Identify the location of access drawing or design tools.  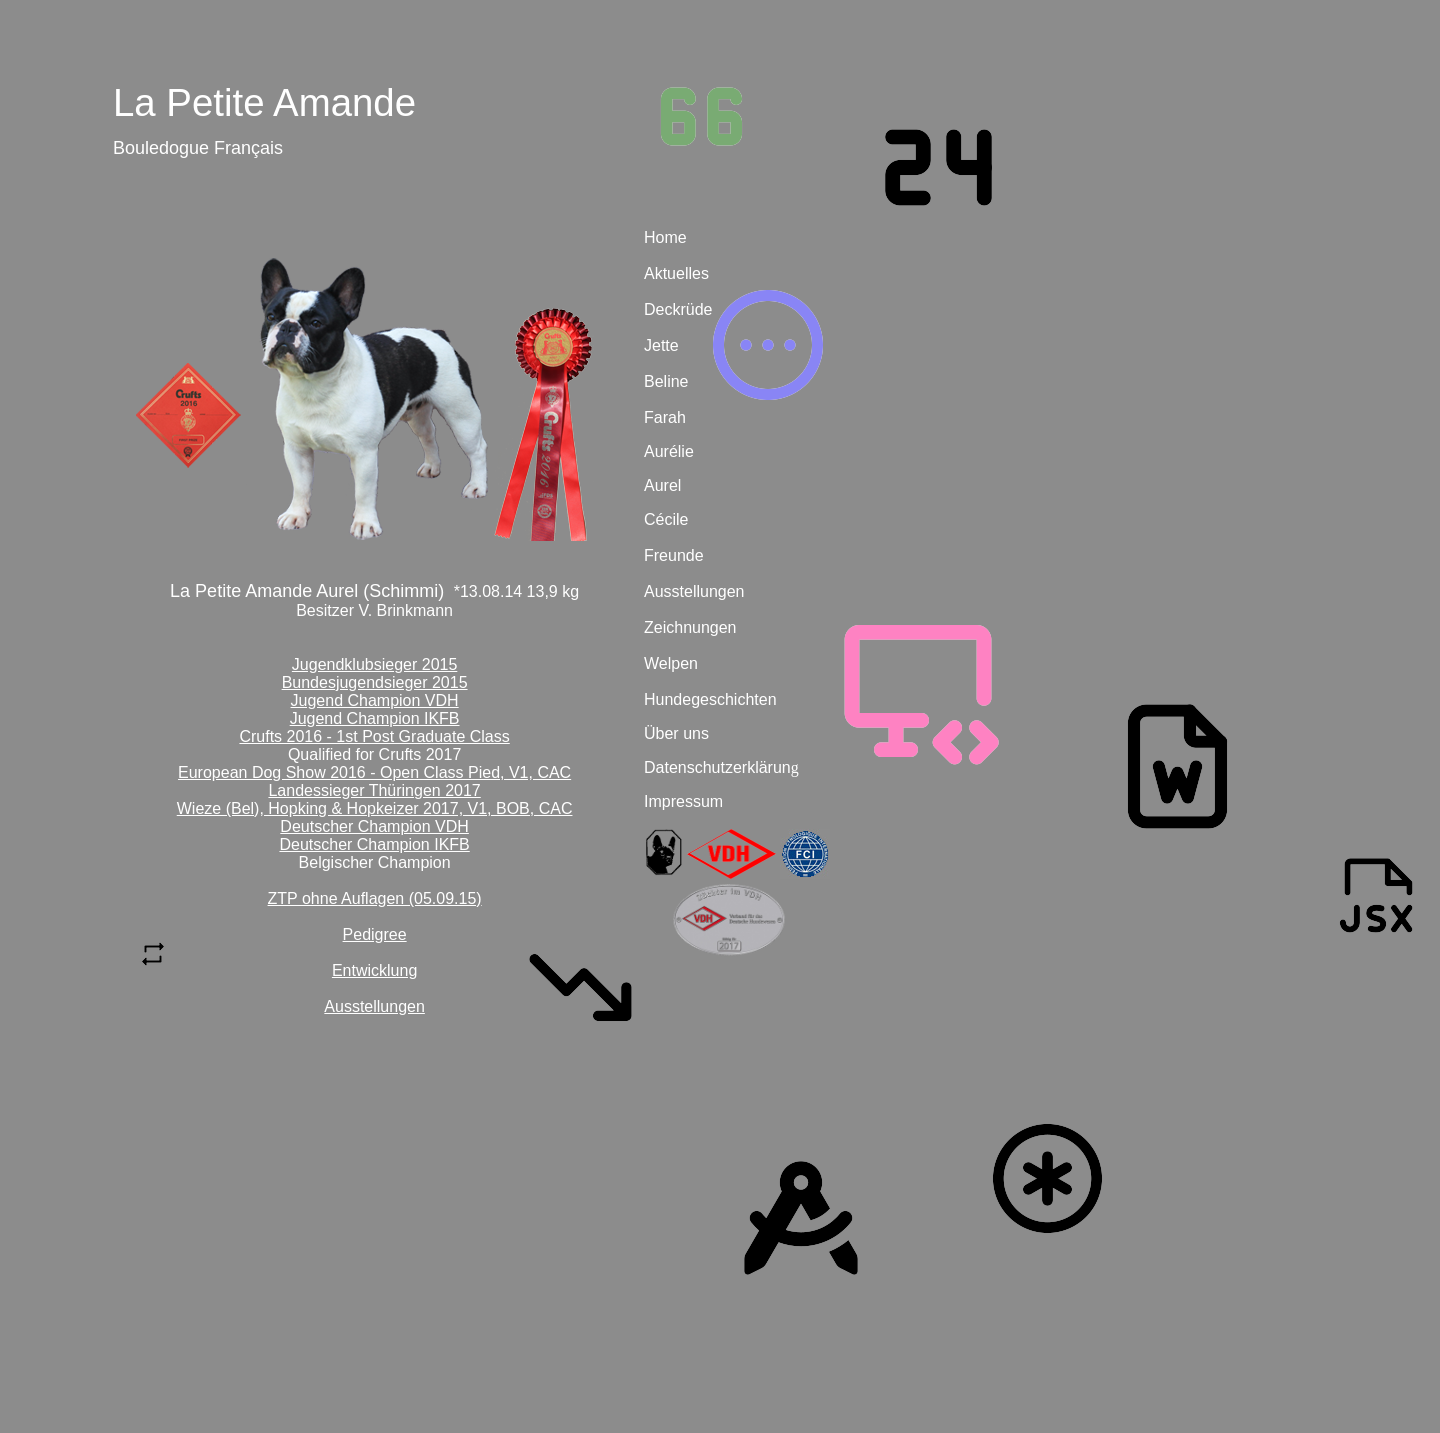
(801, 1218).